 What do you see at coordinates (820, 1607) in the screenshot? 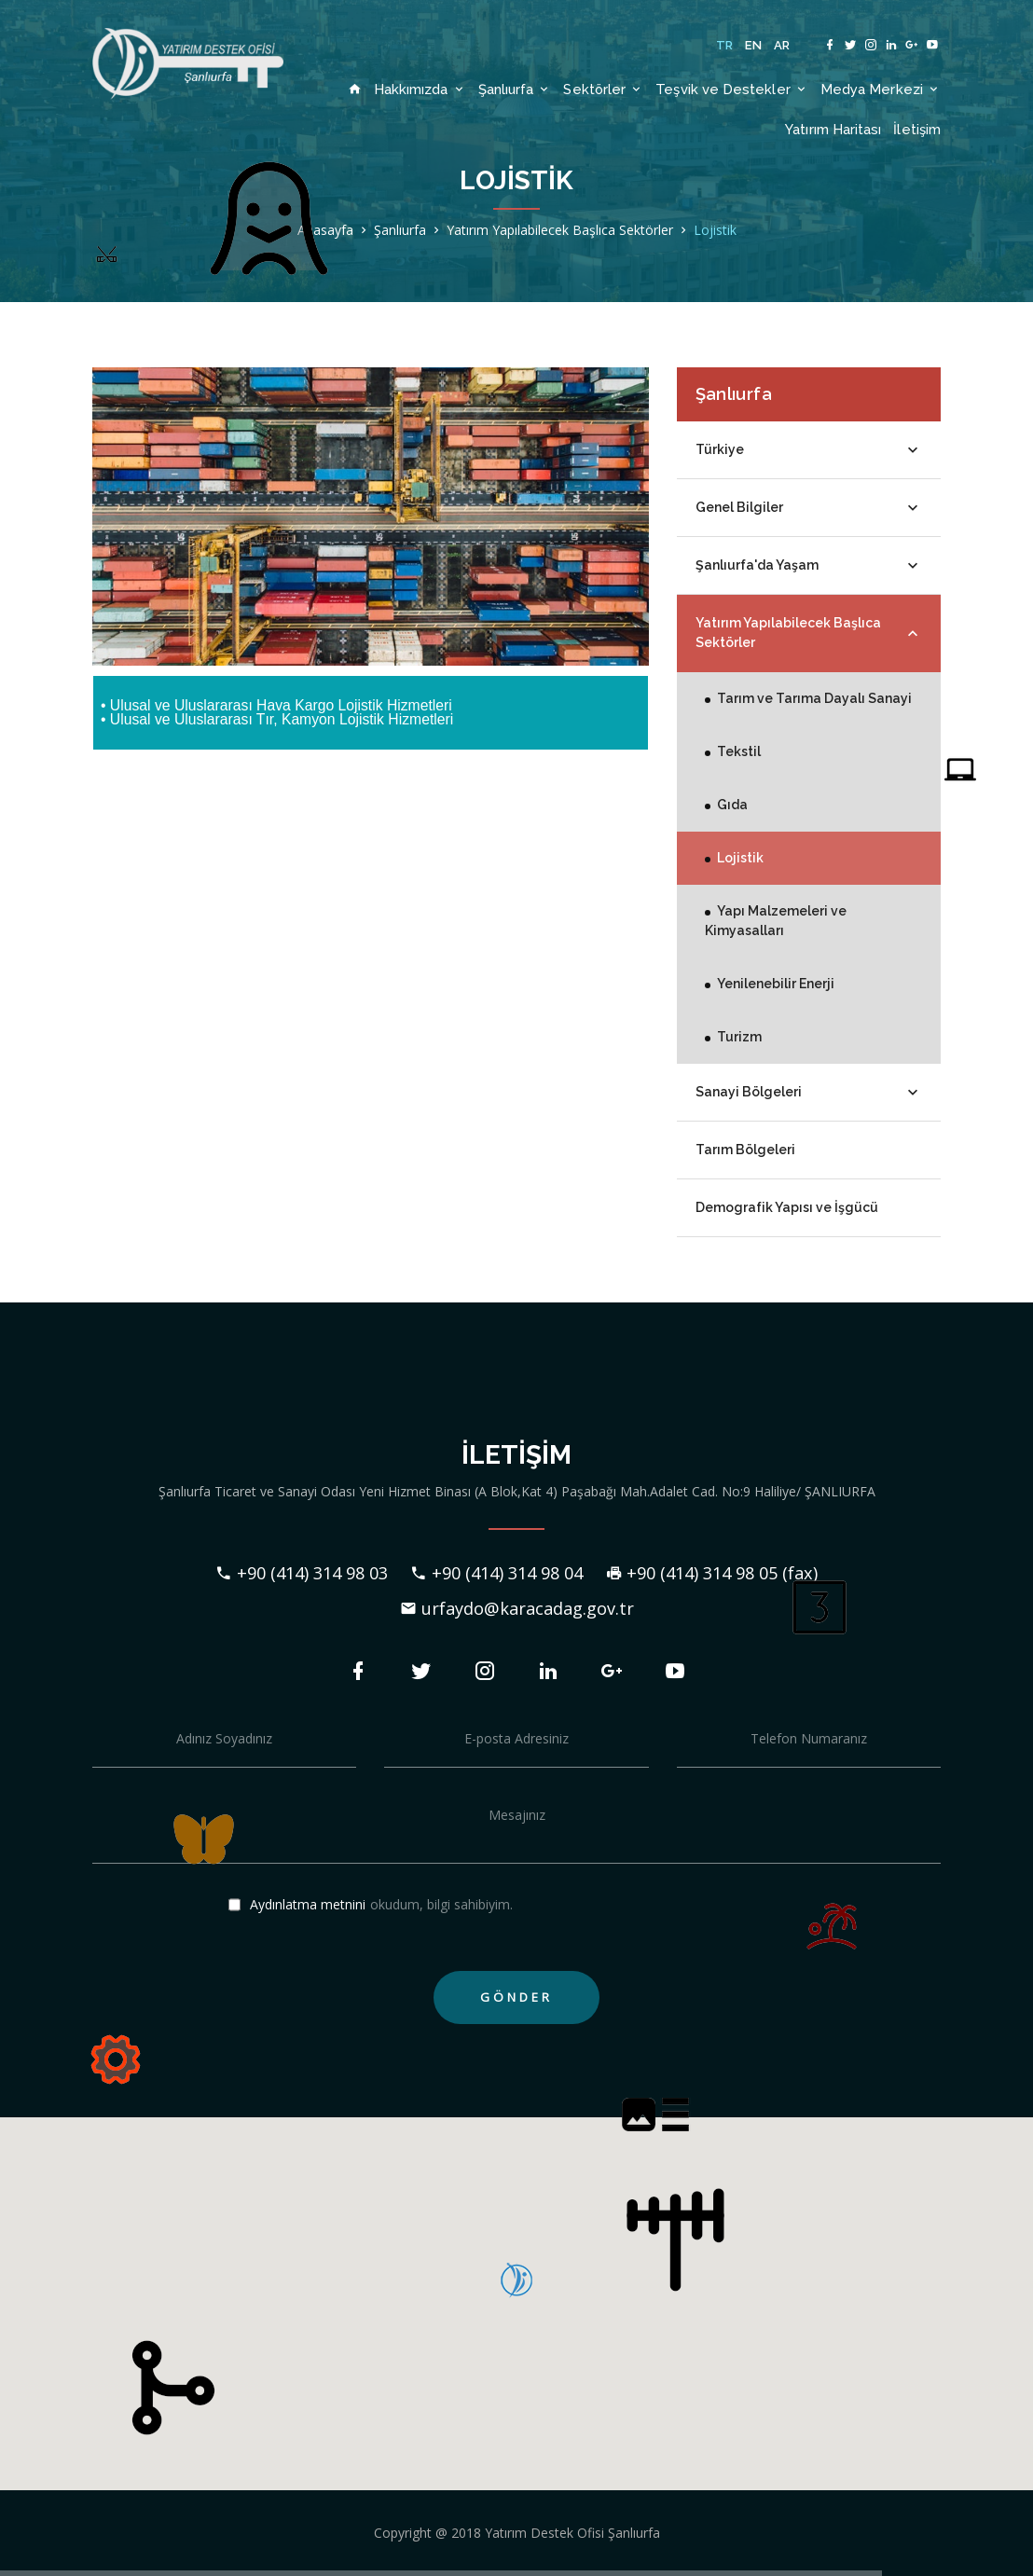
I see `step 3 in a numbered sequence or process` at bounding box center [820, 1607].